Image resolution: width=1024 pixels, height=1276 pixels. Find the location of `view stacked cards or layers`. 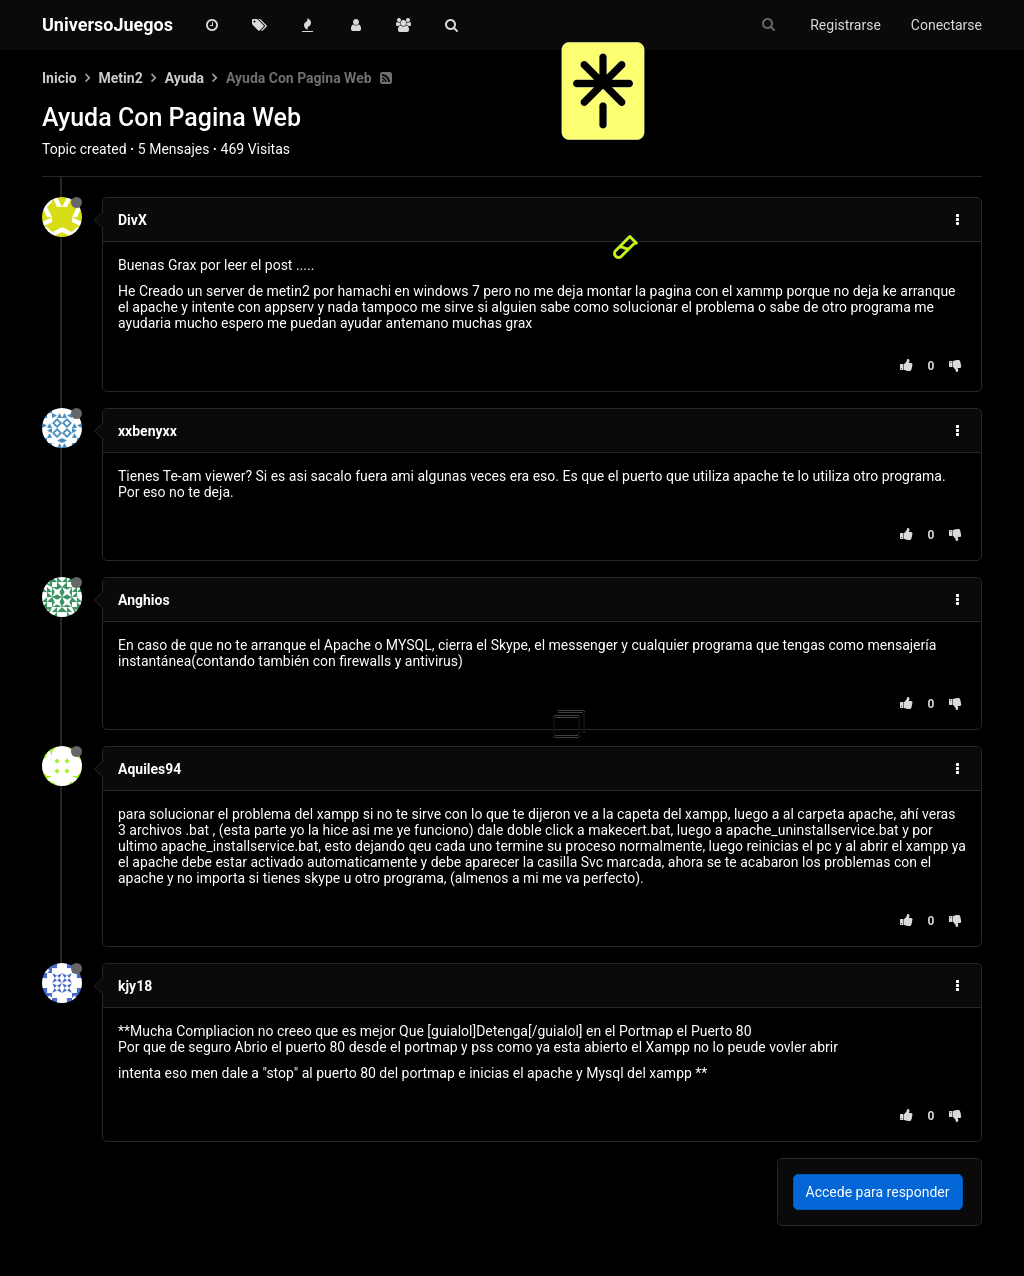

view stacked cards or layers is located at coordinates (569, 724).